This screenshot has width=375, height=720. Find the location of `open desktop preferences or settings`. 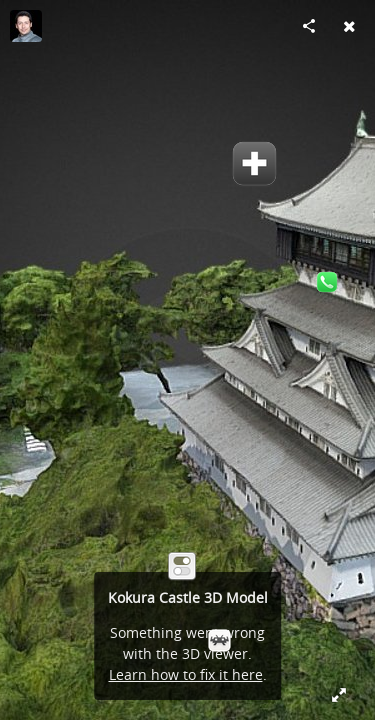

open desktop preferences or settings is located at coordinates (182, 566).